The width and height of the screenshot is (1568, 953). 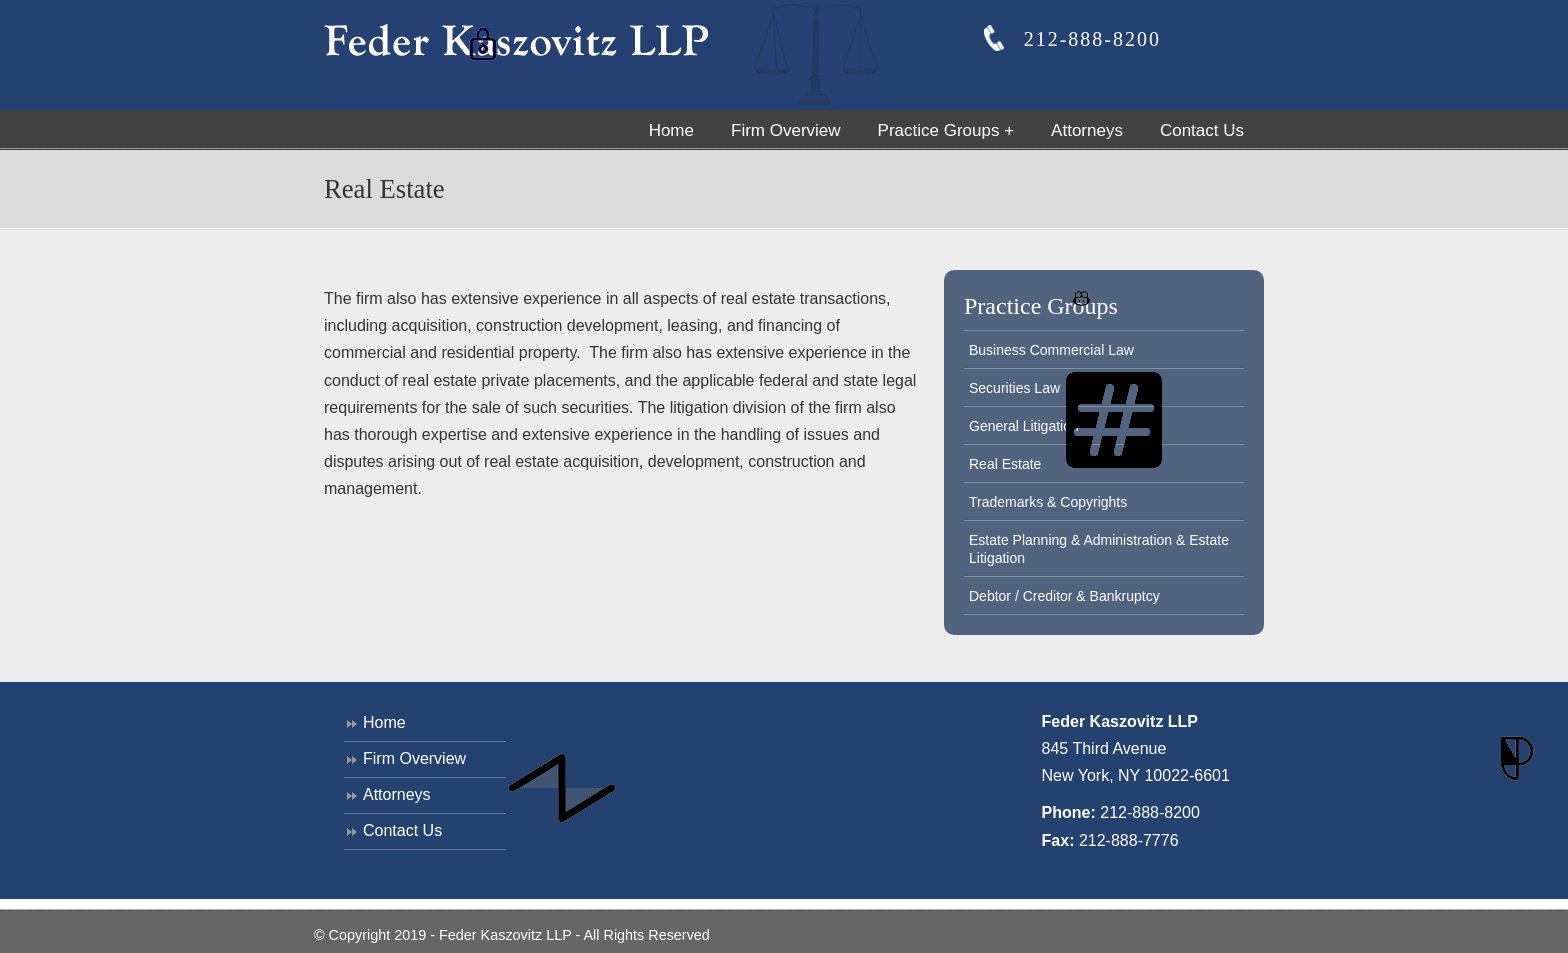 What do you see at coordinates (1081, 298) in the screenshot?
I see `access github copilot ai assistant` at bounding box center [1081, 298].